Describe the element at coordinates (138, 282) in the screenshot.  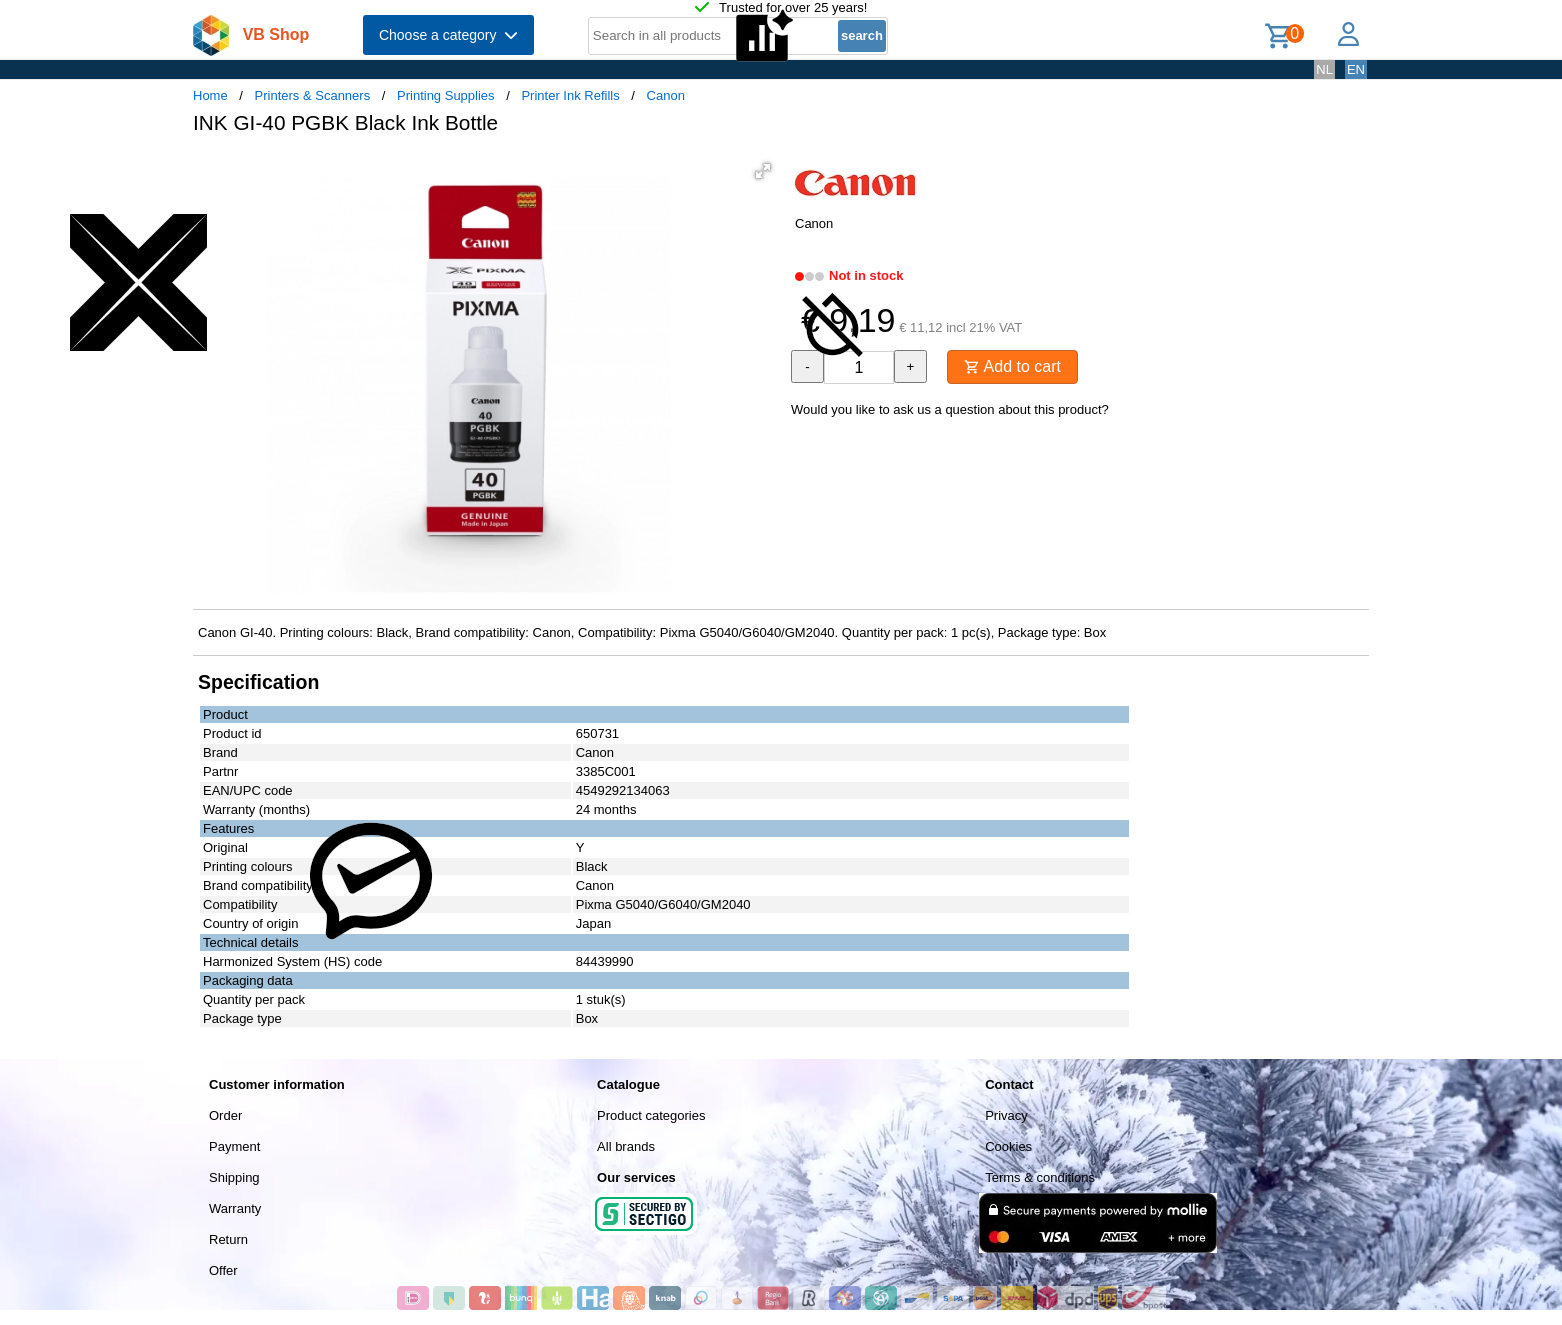
I see `visx data visualization library logo` at that location.